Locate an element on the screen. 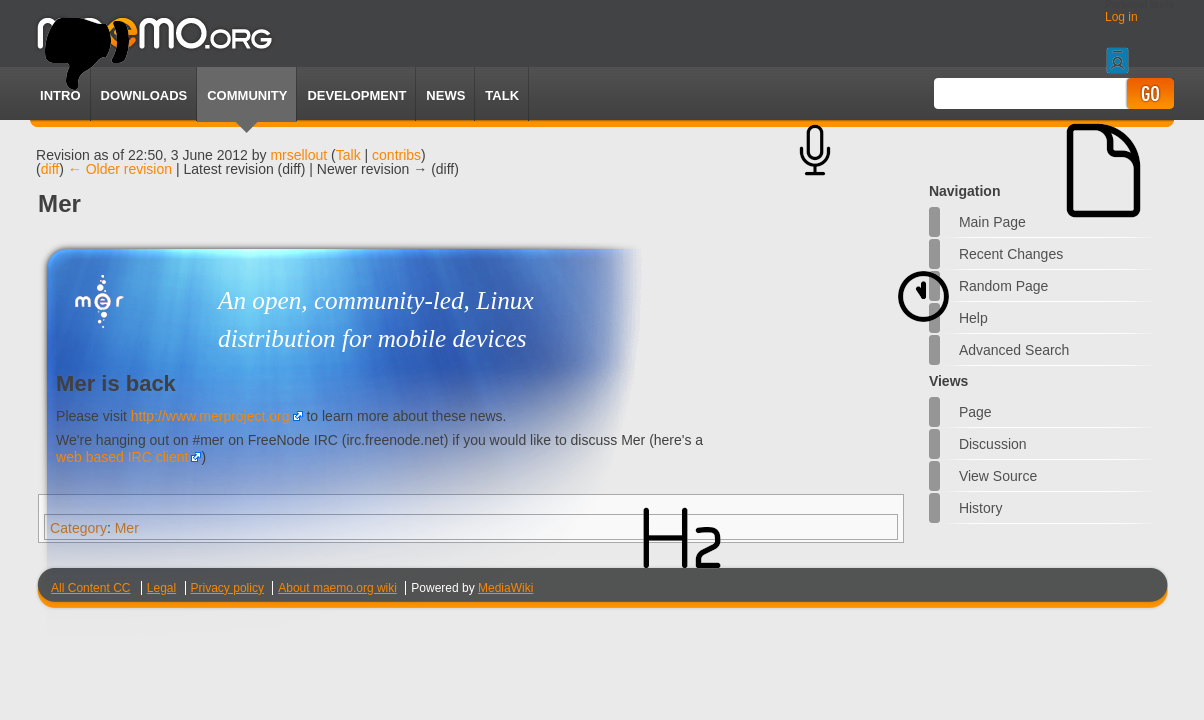 The image size is (1204, 720). format text as heading level 2 is located at coordinates (682, 538).